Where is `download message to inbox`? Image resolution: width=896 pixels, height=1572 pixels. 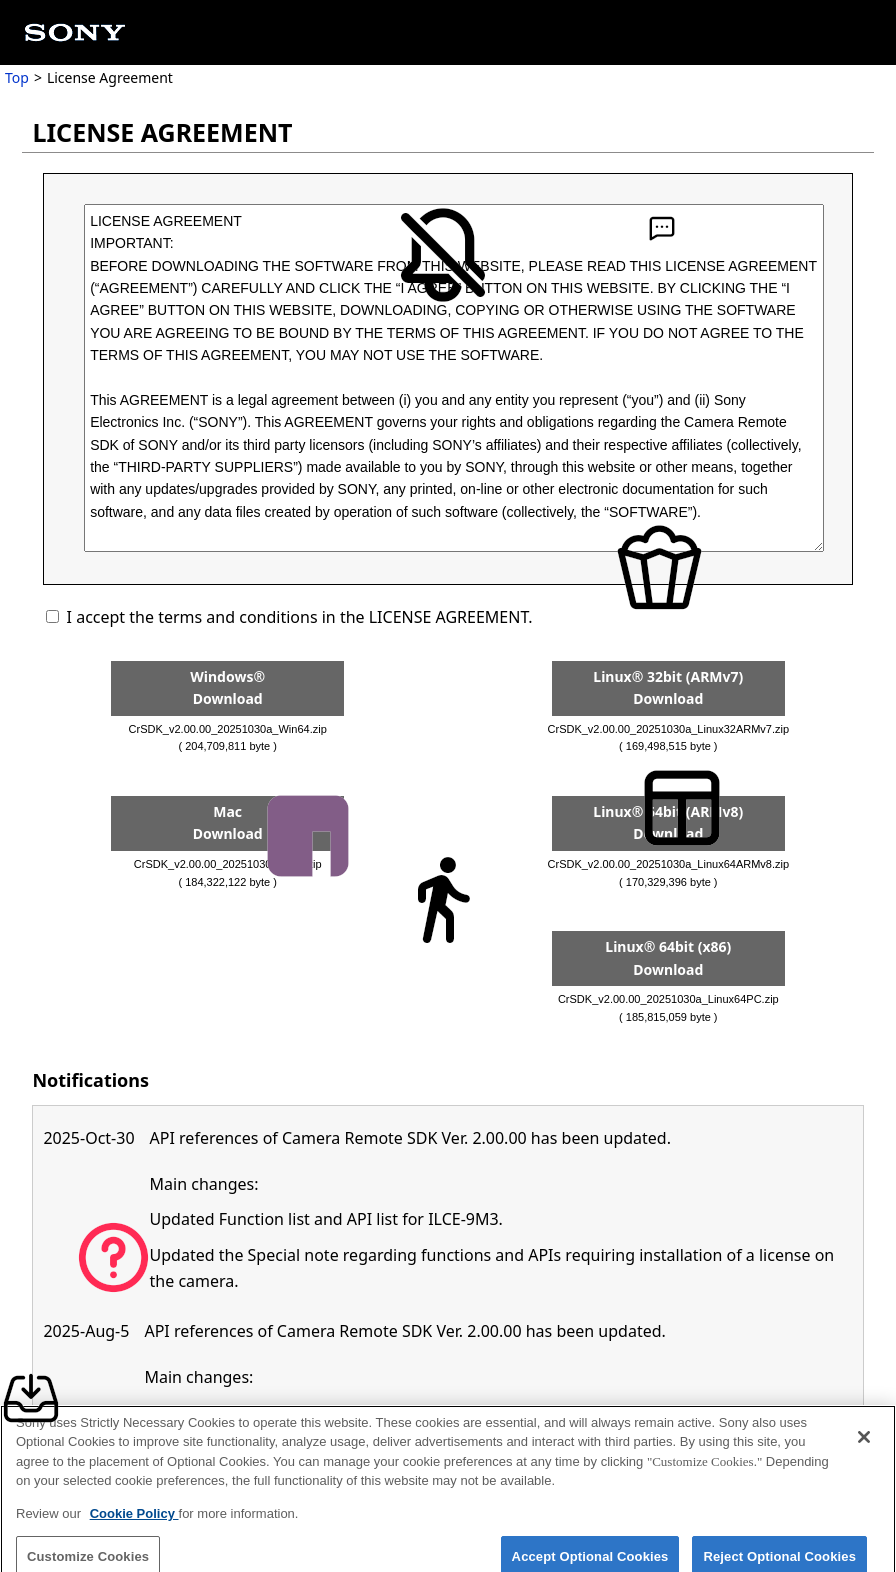
download message to inbox is located at coordinates (31, 1399).